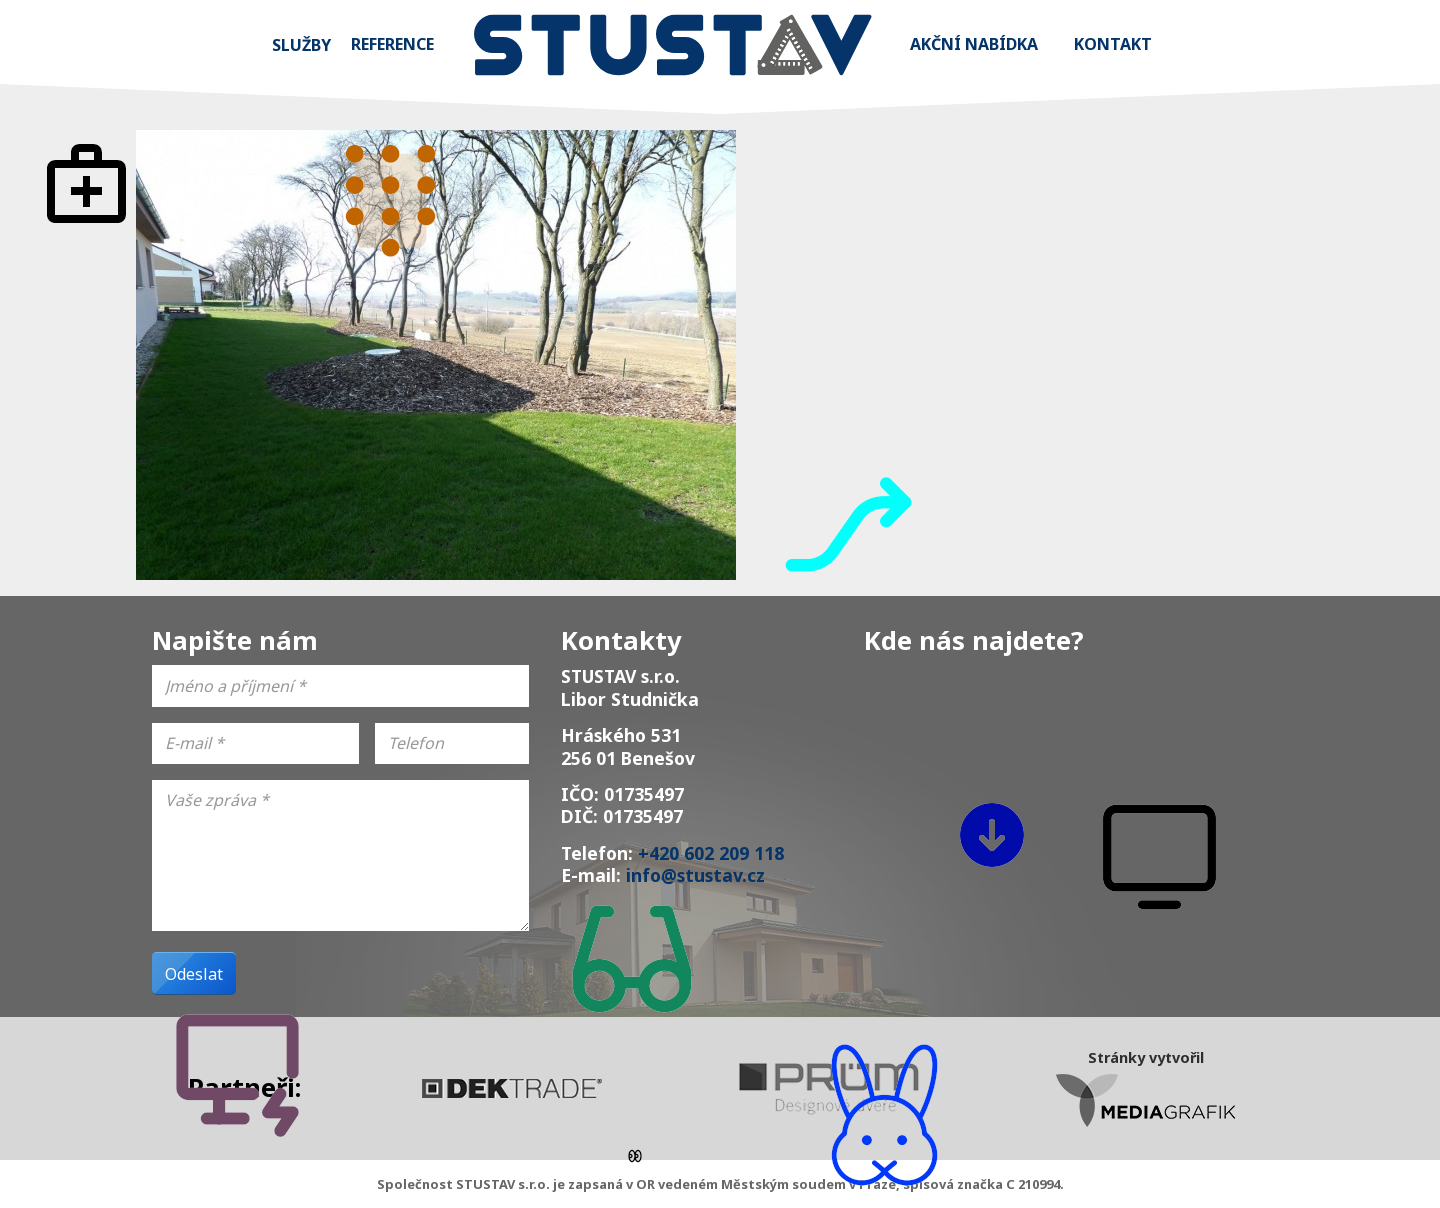 This screenshot has height=1208, width=1440. I want to click on download a file or content, so click(992, 835).